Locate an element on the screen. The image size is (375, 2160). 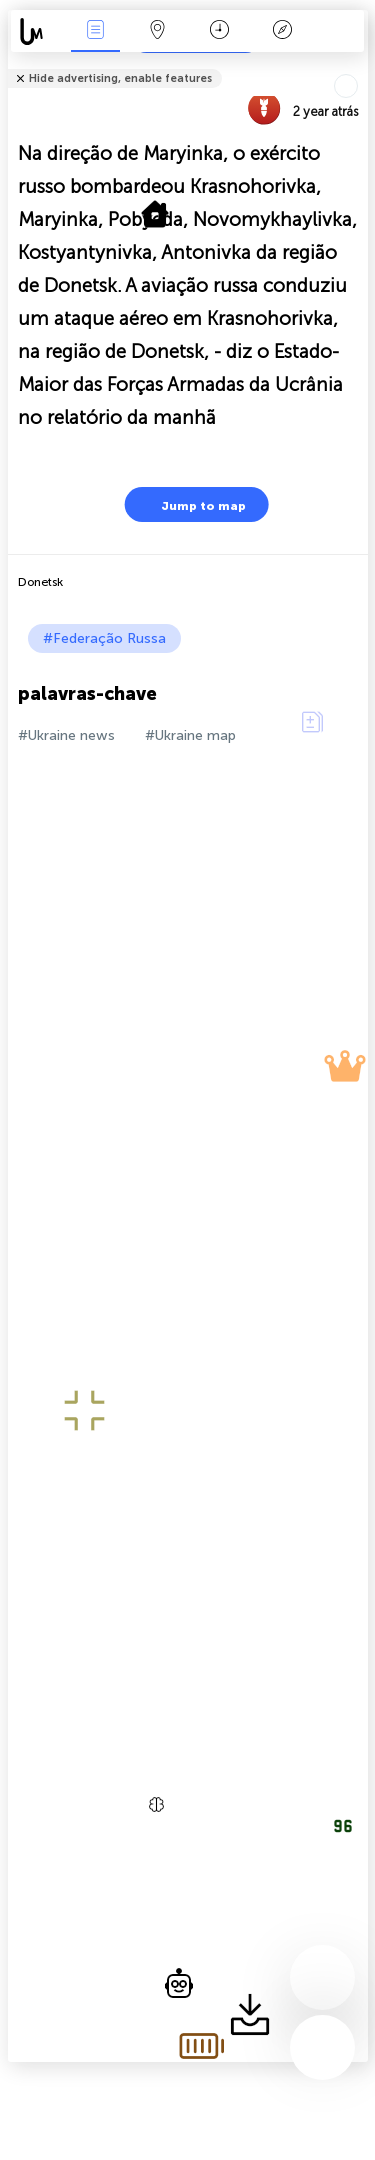
compare multiple files or documents is located at coordinates (311, 722).